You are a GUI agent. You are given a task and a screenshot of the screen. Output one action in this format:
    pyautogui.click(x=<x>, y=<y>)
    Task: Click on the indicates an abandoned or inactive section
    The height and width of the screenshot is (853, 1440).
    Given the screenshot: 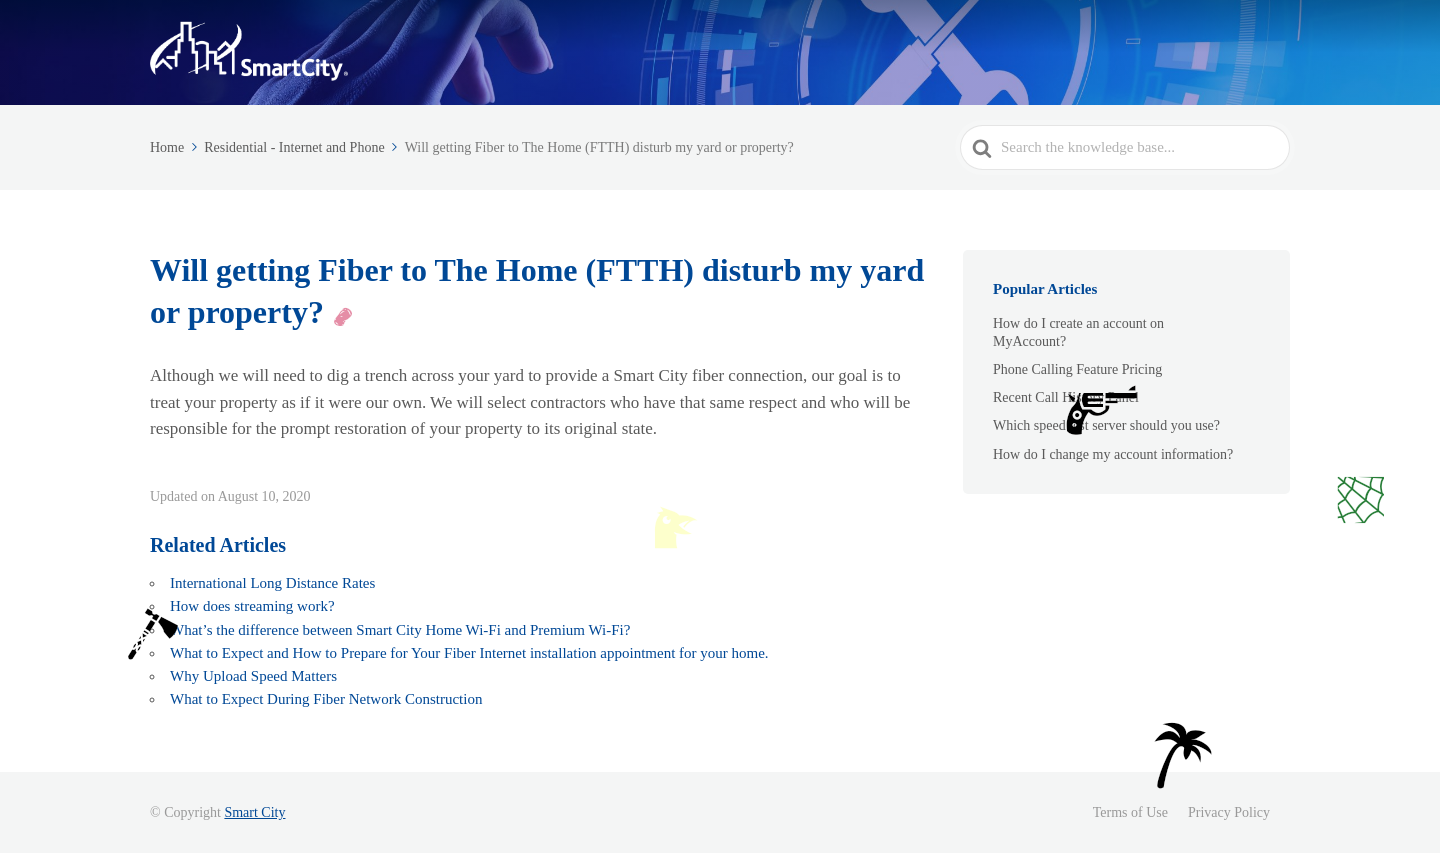 What is the action you would take?
    pyautogui.click(x=1361, y=500)
    